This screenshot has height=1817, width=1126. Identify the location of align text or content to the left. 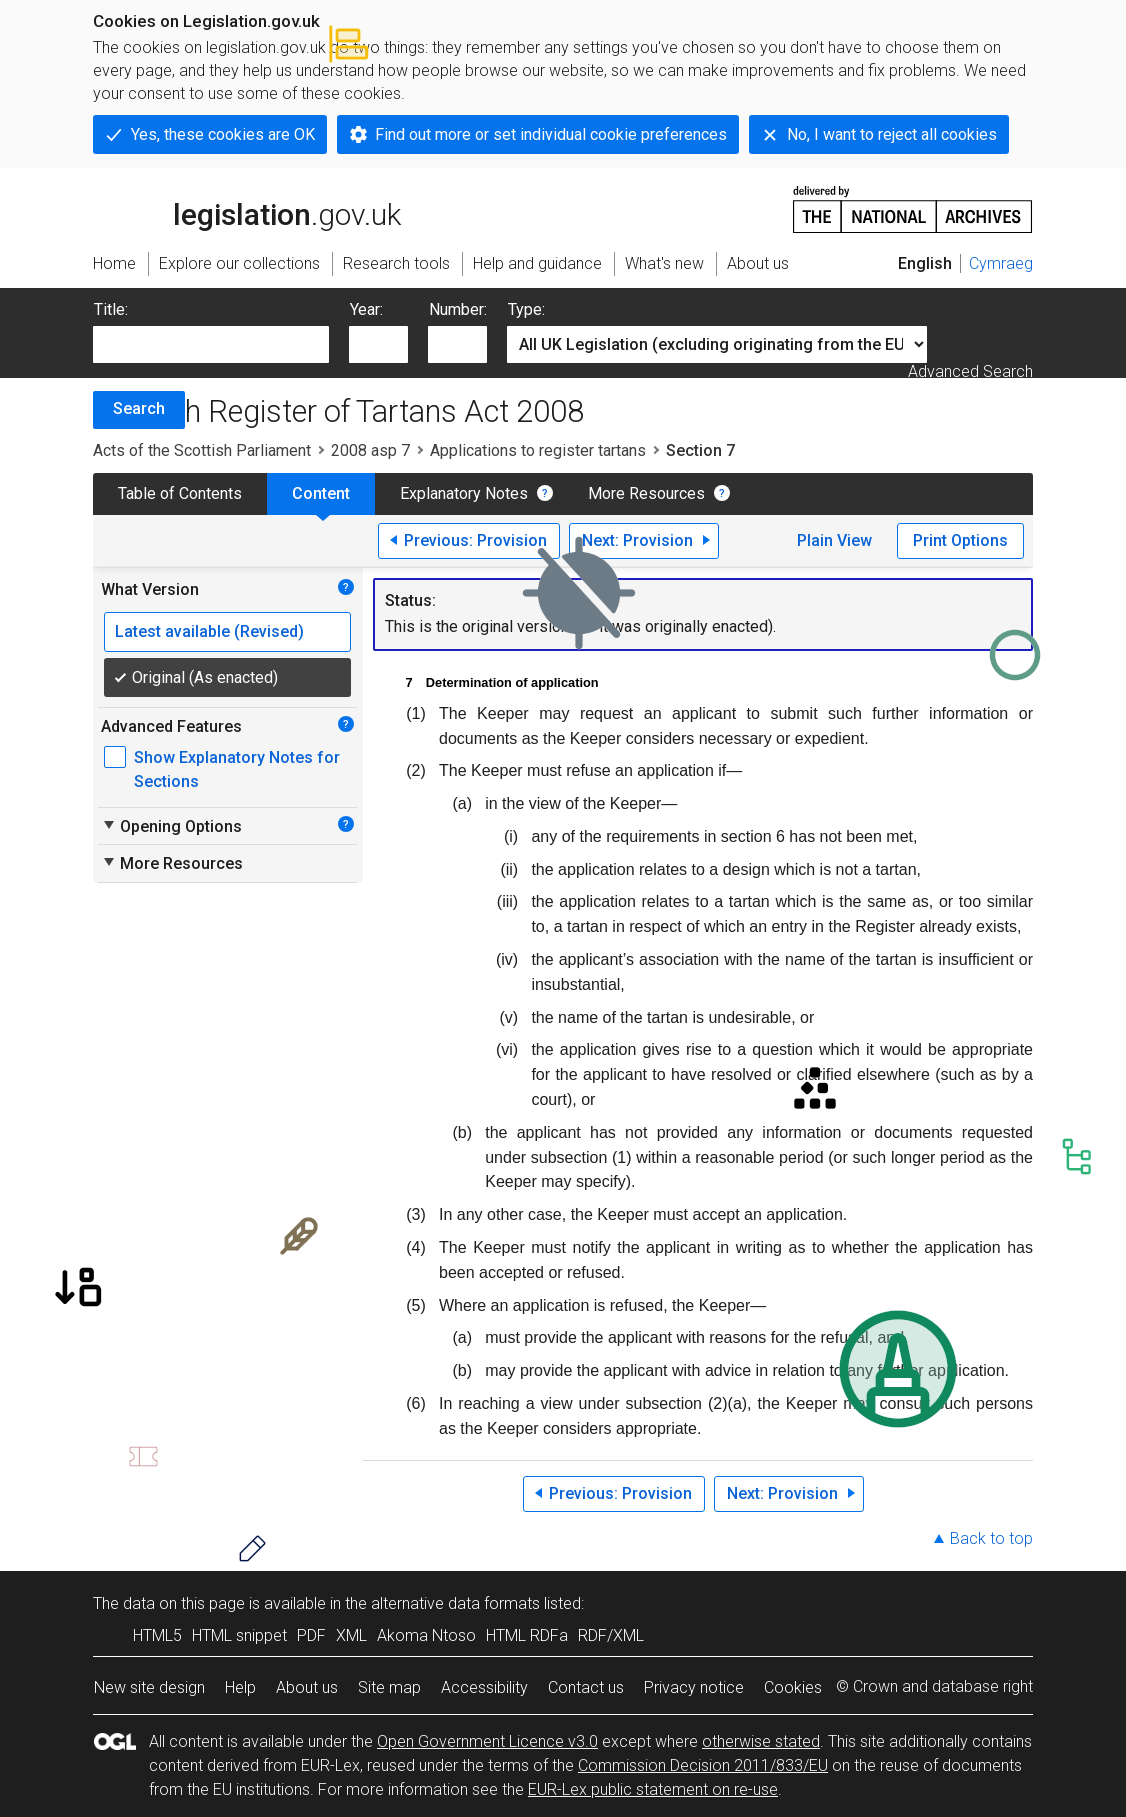
(348, 44).